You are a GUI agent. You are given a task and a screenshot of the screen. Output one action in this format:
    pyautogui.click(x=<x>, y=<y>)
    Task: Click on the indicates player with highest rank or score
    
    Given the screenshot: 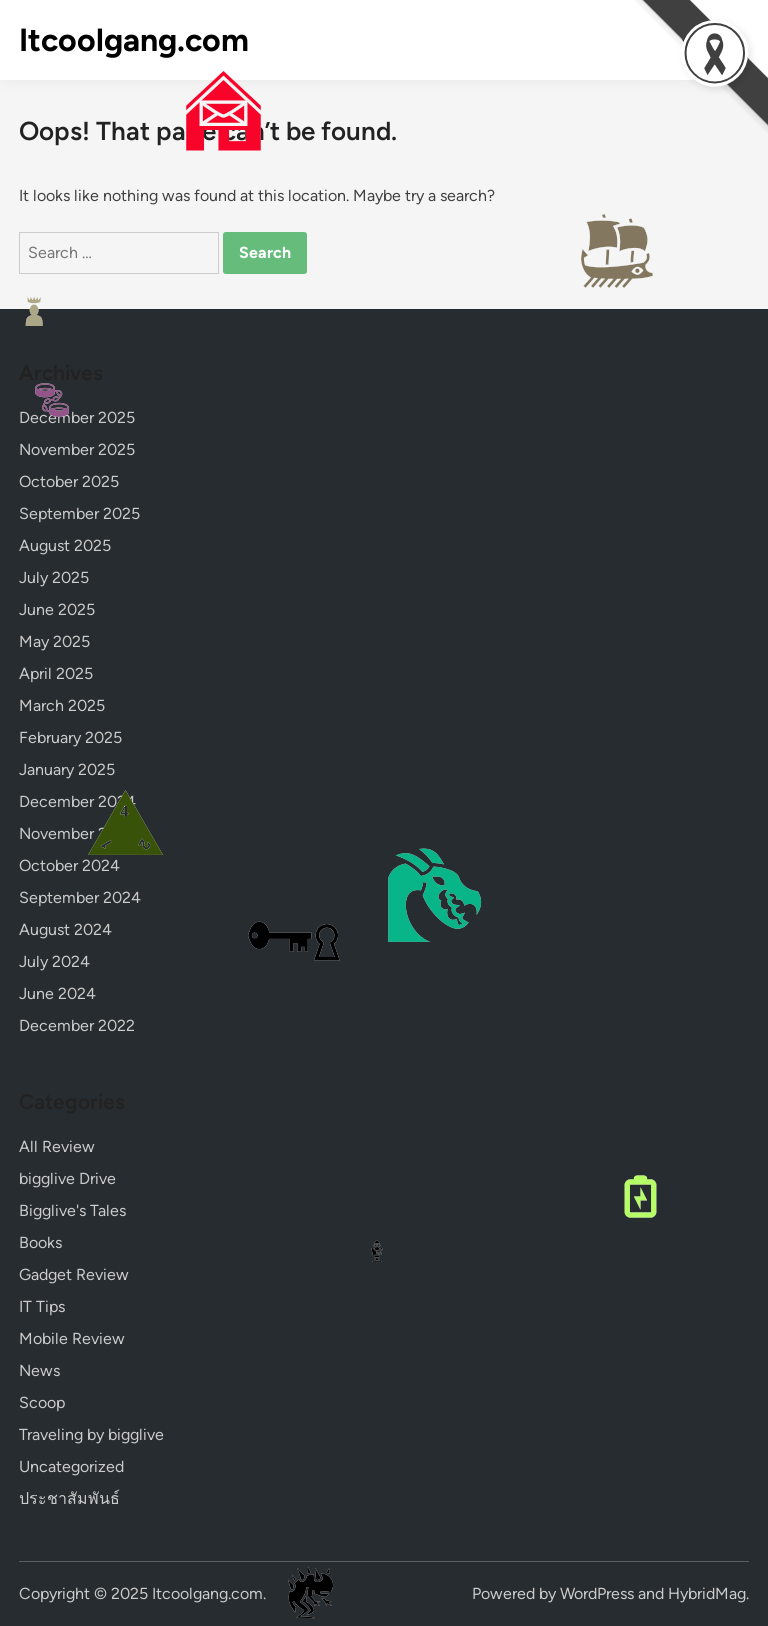 What is the action you would take?
    pyautogui.click(x=34, y=311)
    